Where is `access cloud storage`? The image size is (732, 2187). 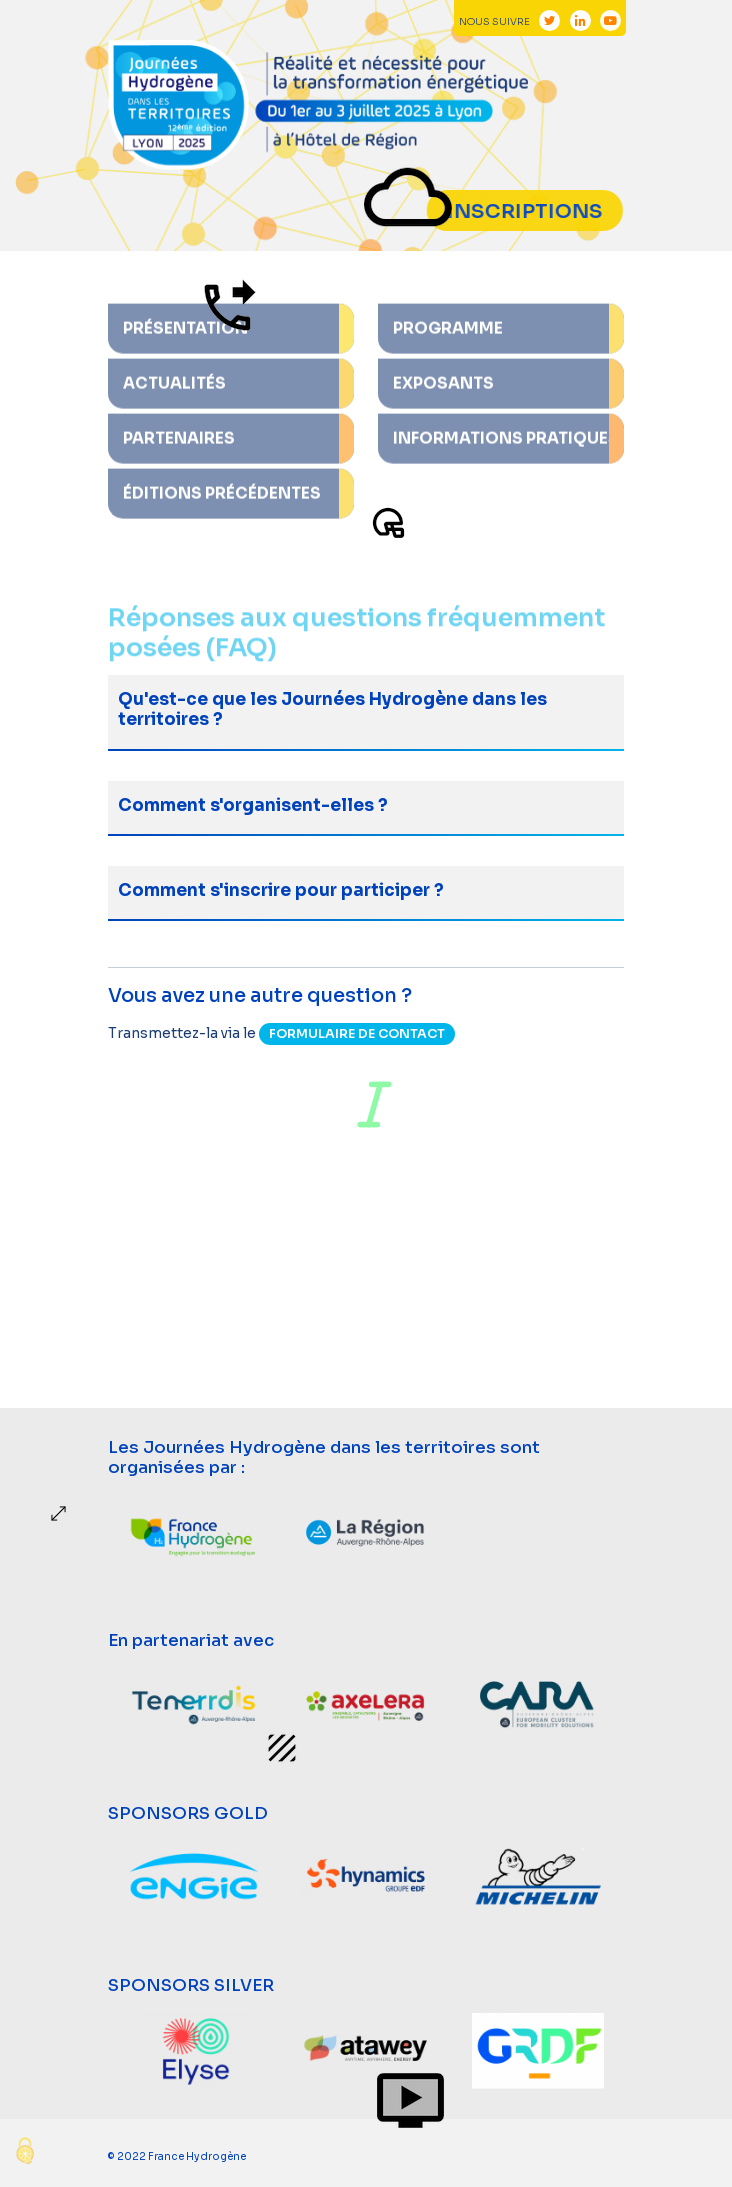
access cloud storage is located at coordinates (408, 197).